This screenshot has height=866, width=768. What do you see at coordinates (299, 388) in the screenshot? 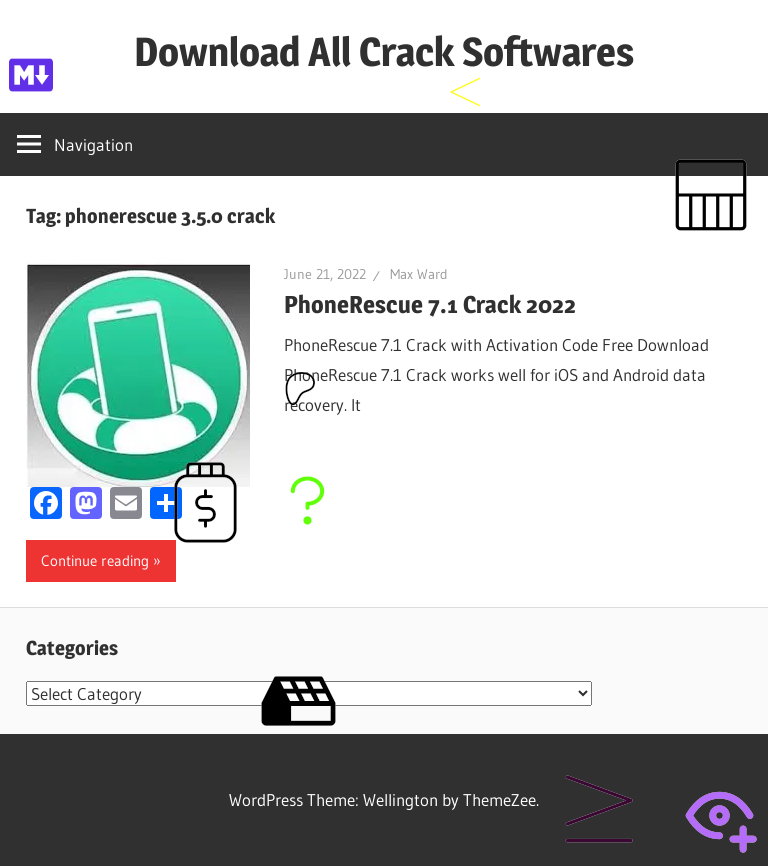
I see `link to patreon profile or page` at bounding box center [299, 388].